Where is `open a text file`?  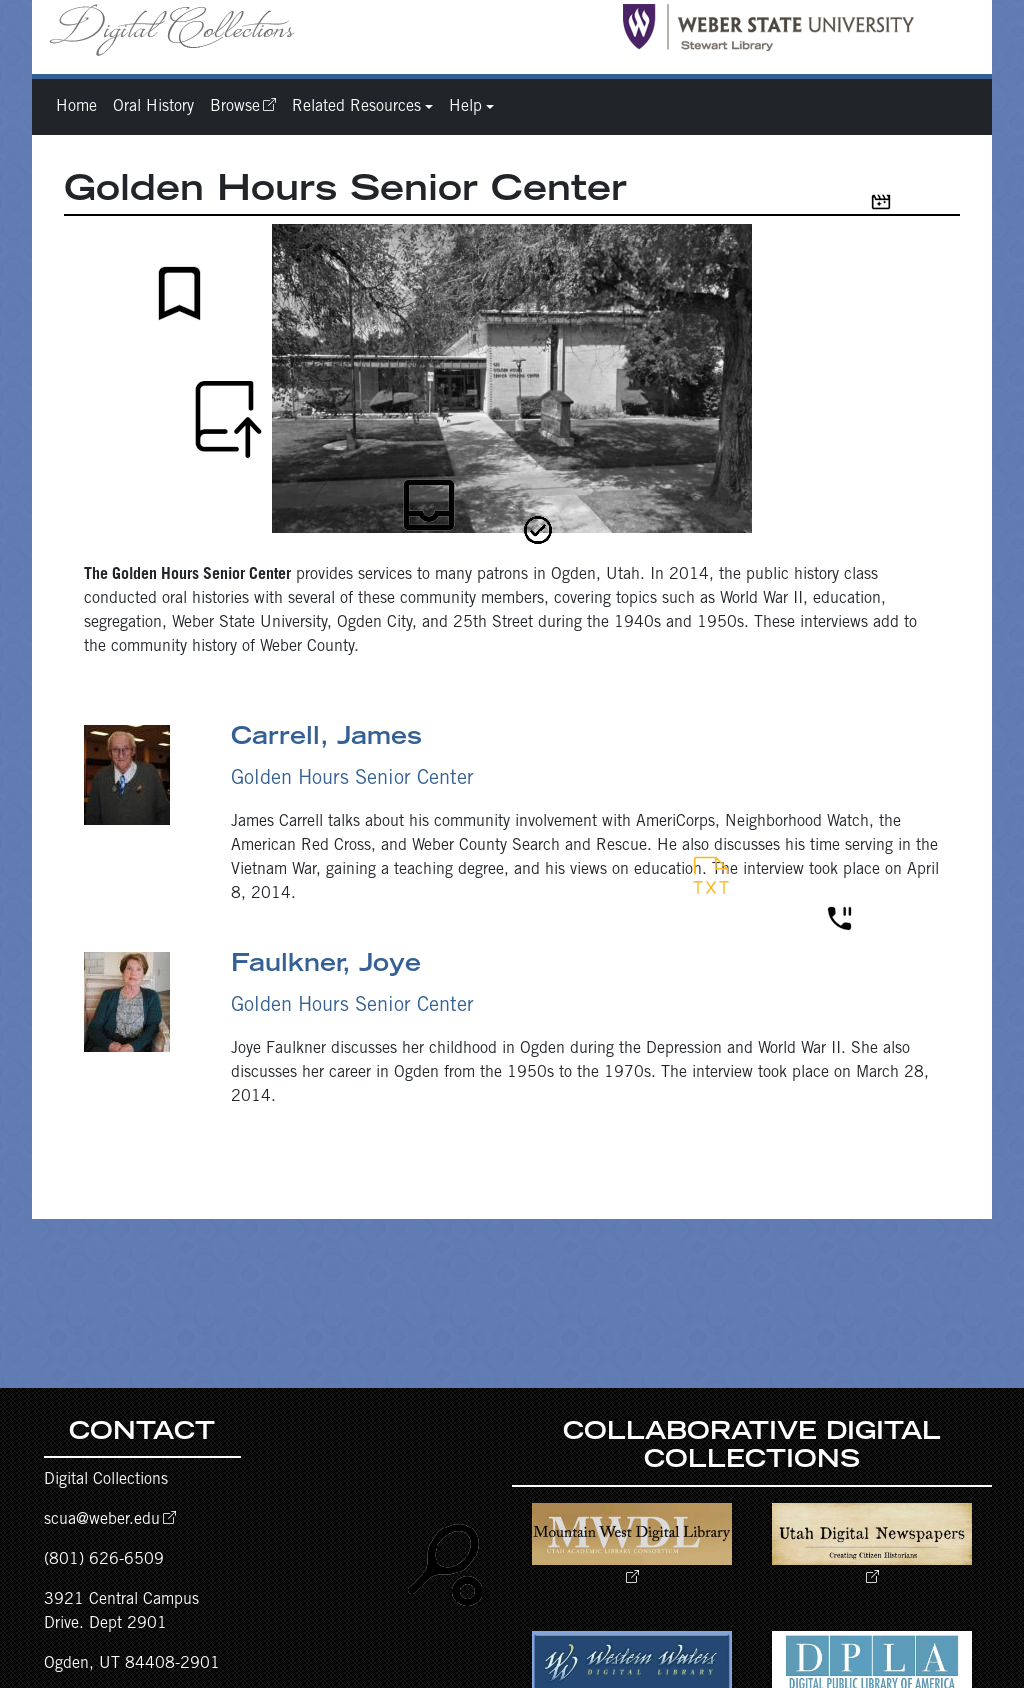
open a text file is located at coordinates (711, 877).